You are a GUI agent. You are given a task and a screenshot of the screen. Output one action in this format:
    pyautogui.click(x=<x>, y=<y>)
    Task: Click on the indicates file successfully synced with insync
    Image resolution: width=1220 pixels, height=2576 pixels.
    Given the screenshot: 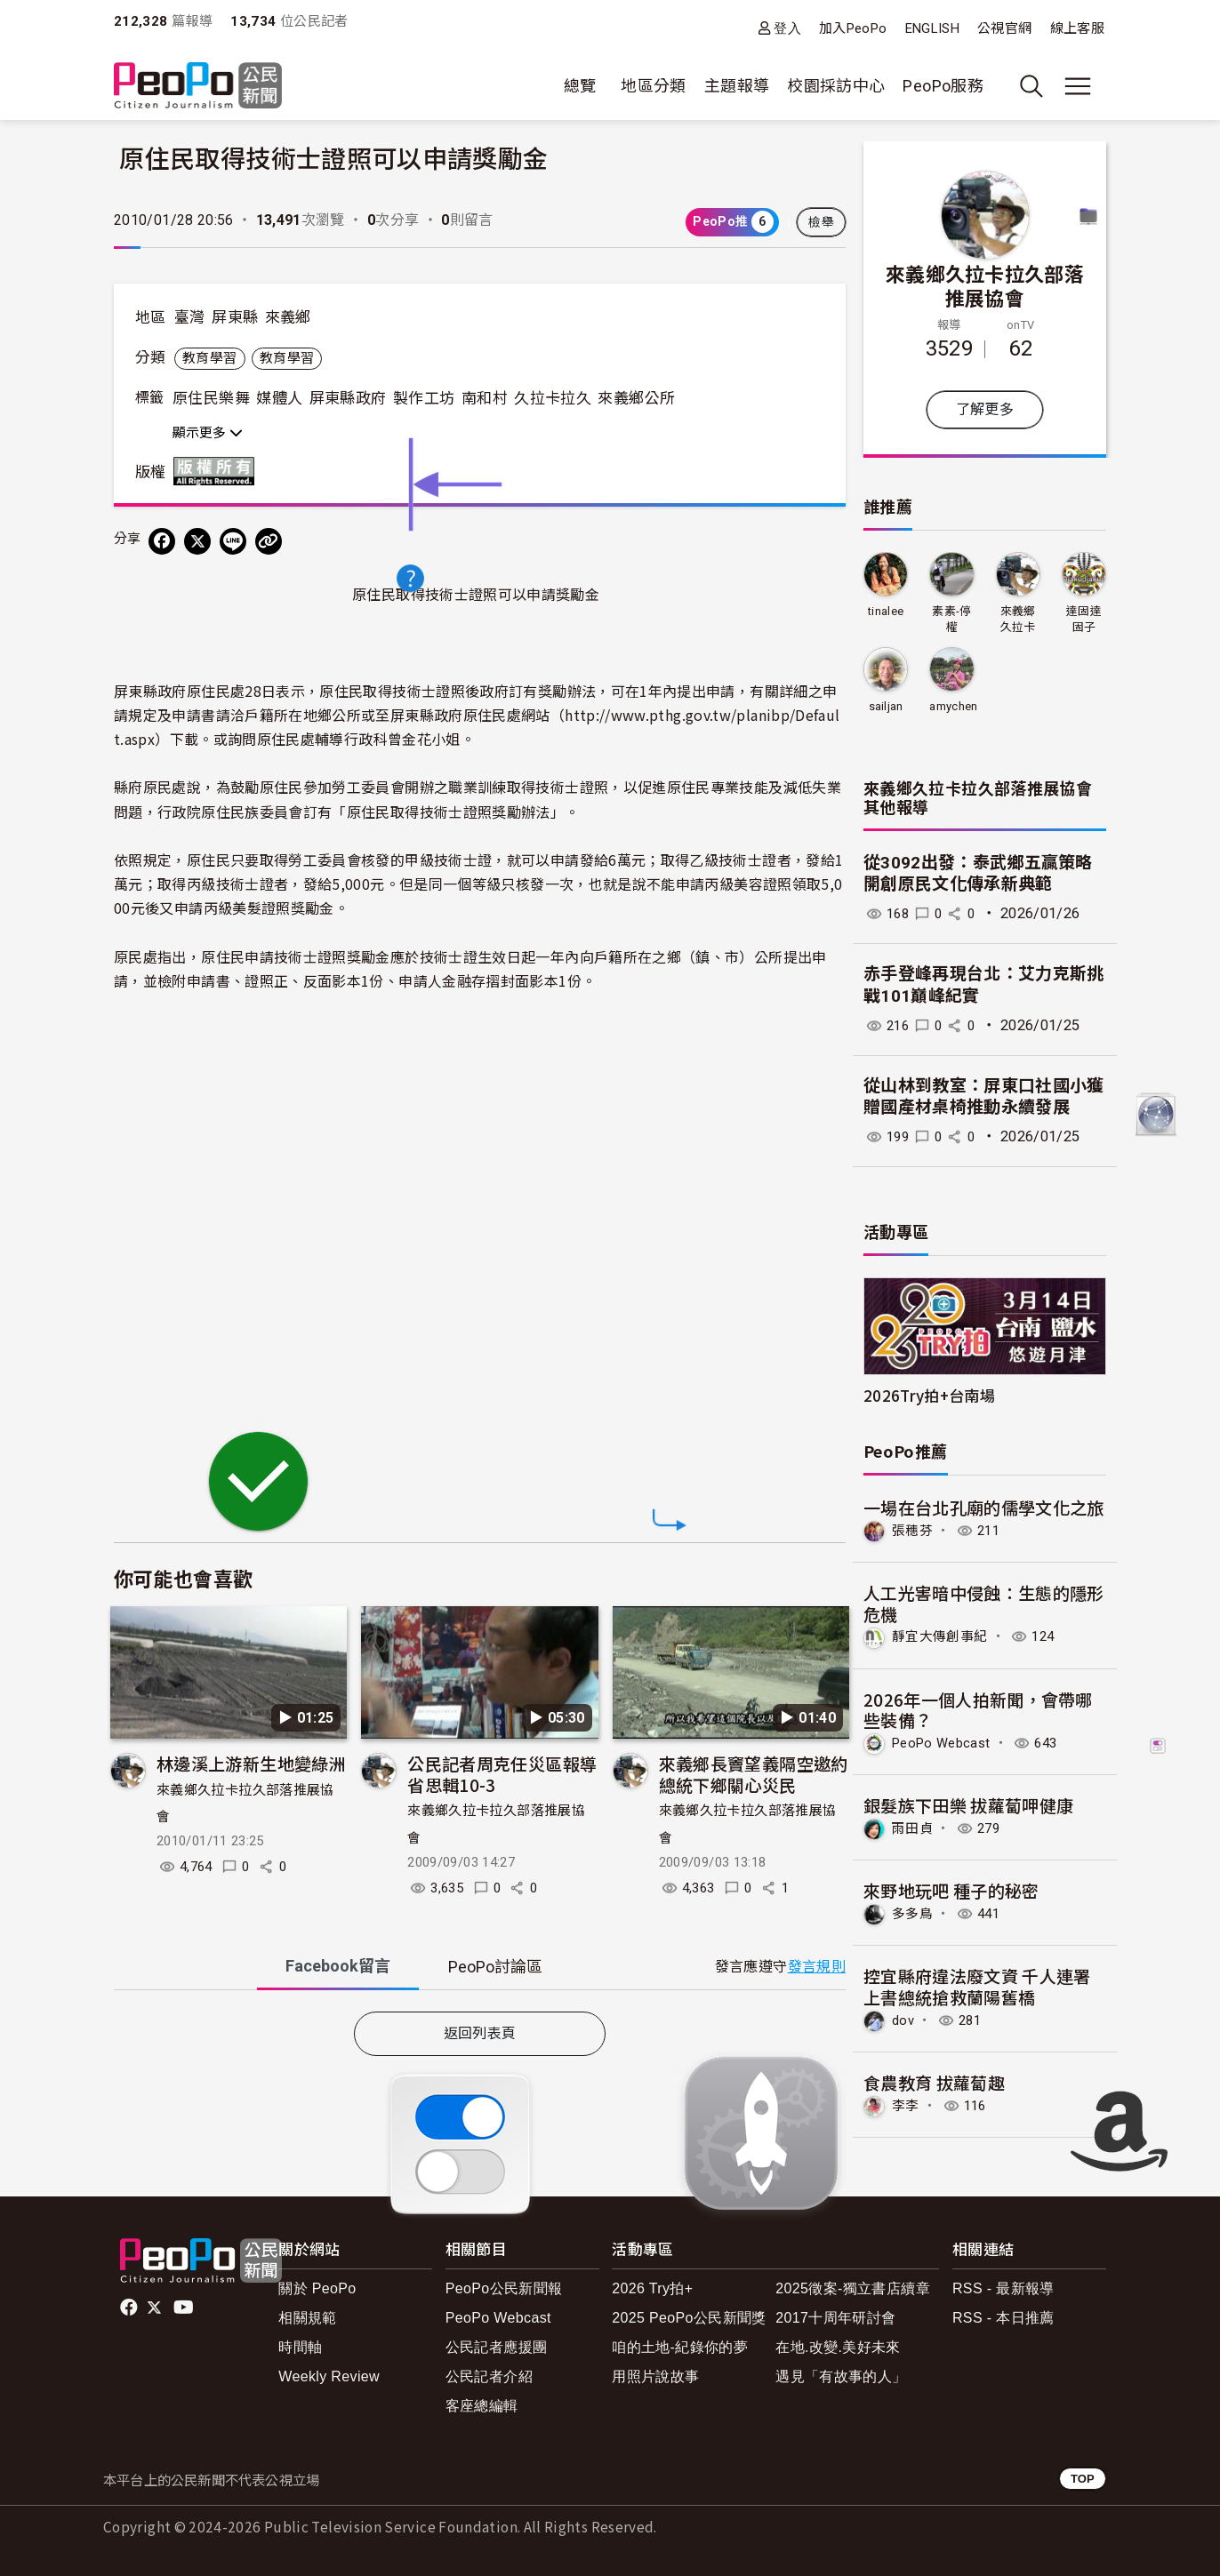 What is the action you would take?
    pyautogui.click(x=258, y=1481)
    